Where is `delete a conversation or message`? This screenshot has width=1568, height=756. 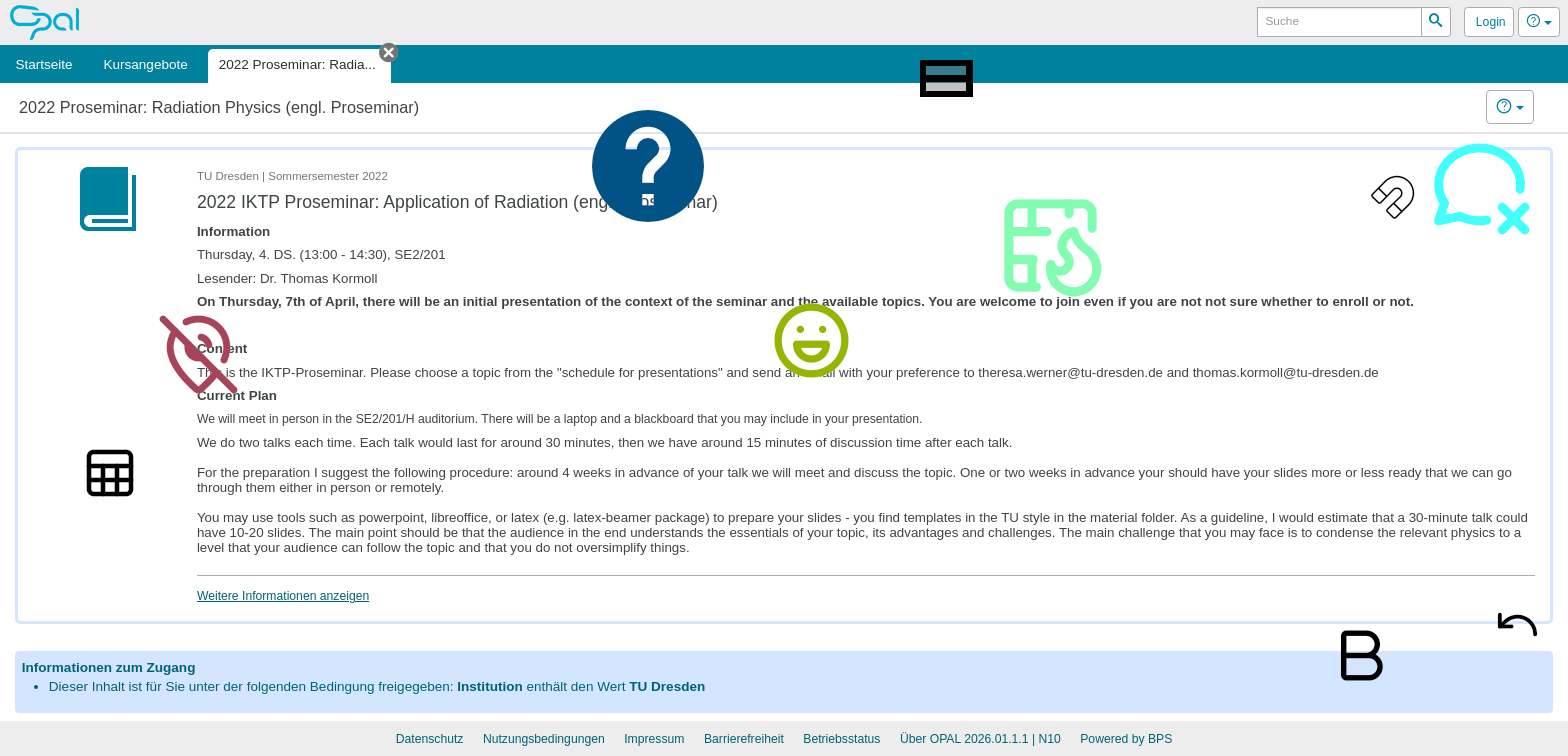
delete a conversation or message is located at coordinates (1479, 184).